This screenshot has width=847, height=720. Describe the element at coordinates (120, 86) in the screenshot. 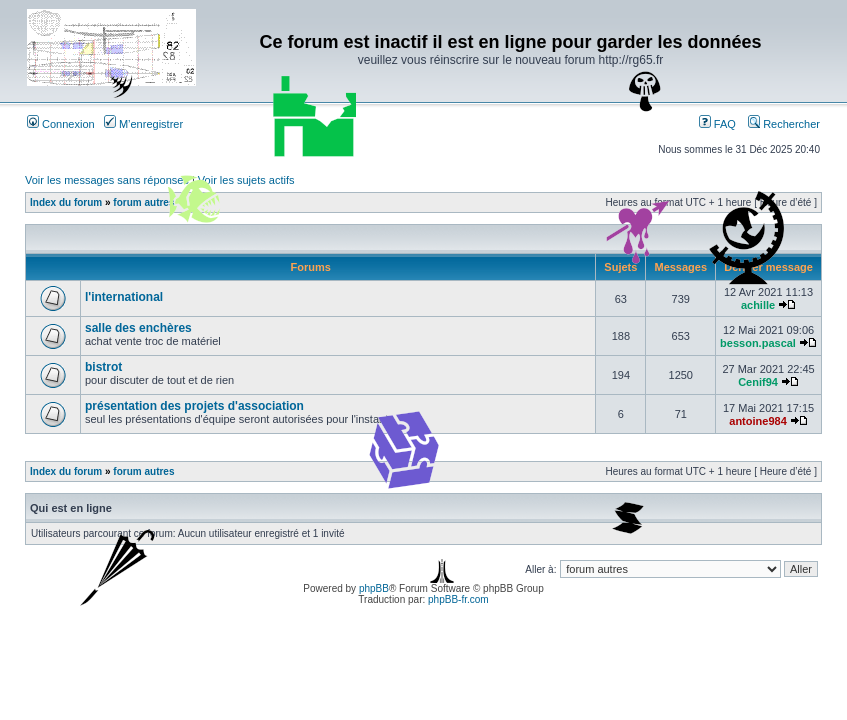

I see `indicates sound or audio waves emitting` at that location.